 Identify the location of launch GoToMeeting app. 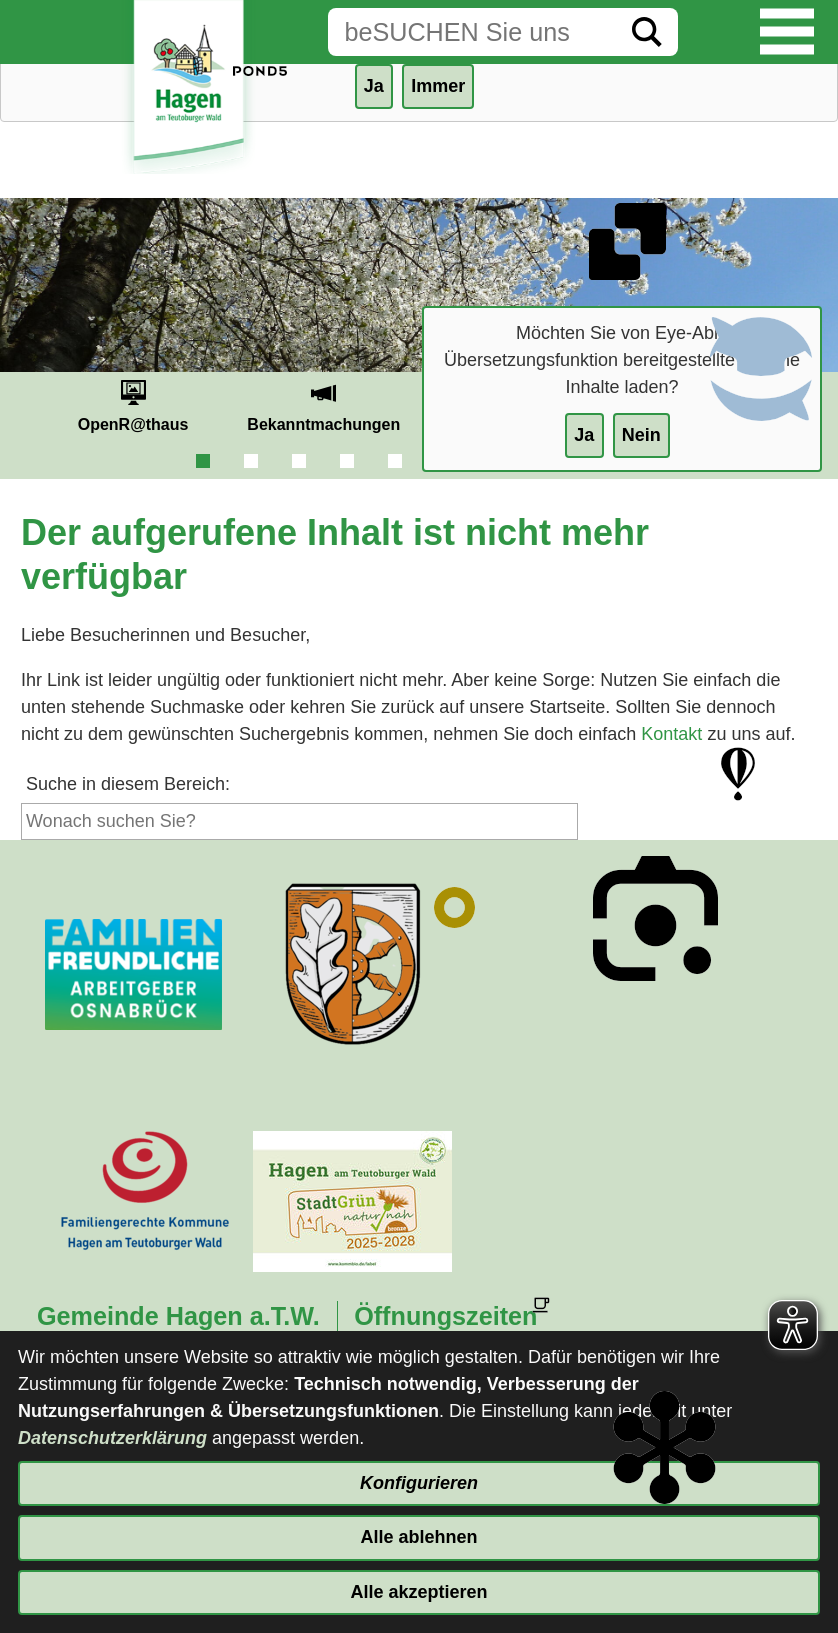
(664, 1447).